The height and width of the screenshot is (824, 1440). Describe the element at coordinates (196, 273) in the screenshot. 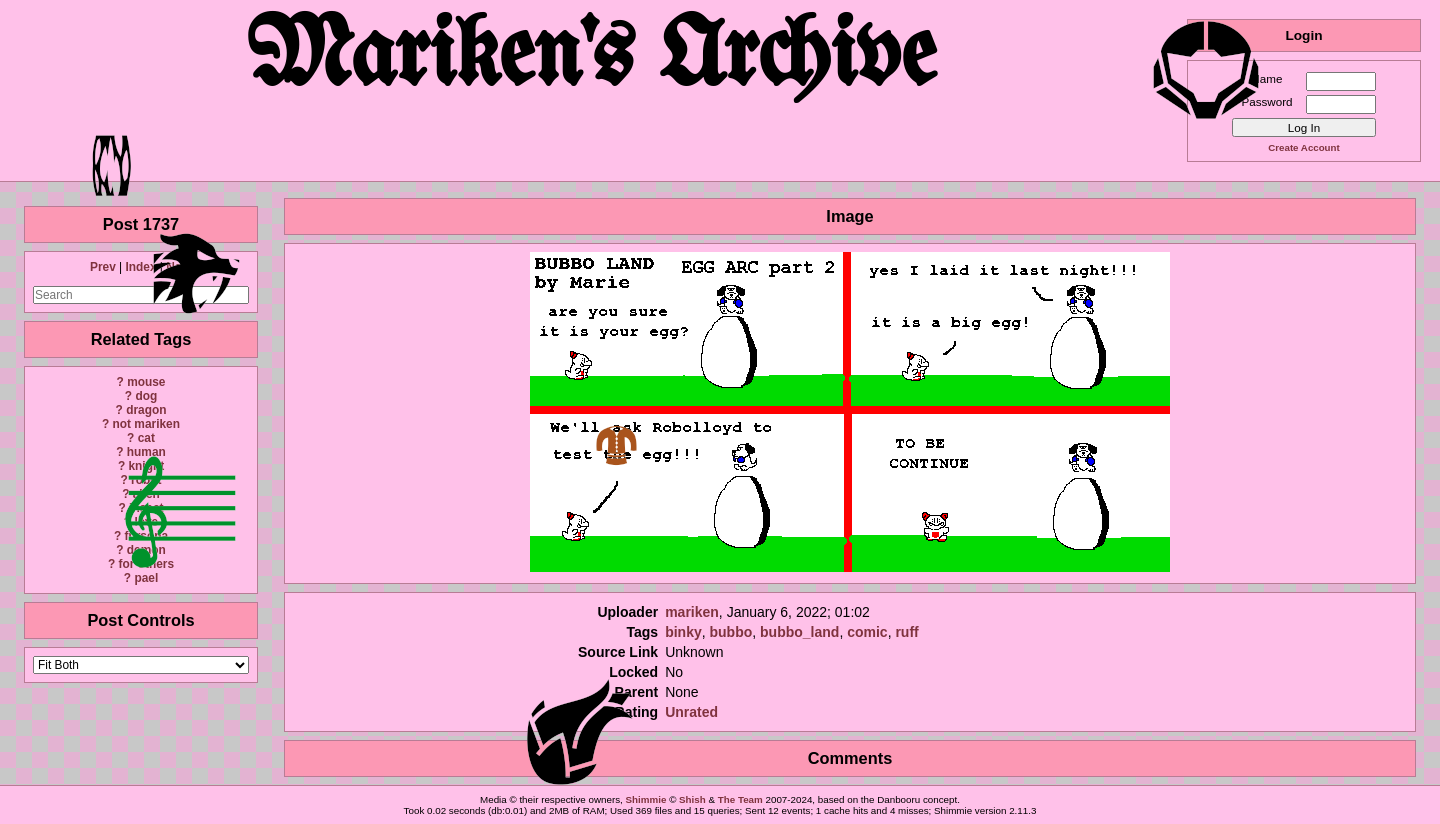

I see `select saber-toothed cat character or avatar` at that location.